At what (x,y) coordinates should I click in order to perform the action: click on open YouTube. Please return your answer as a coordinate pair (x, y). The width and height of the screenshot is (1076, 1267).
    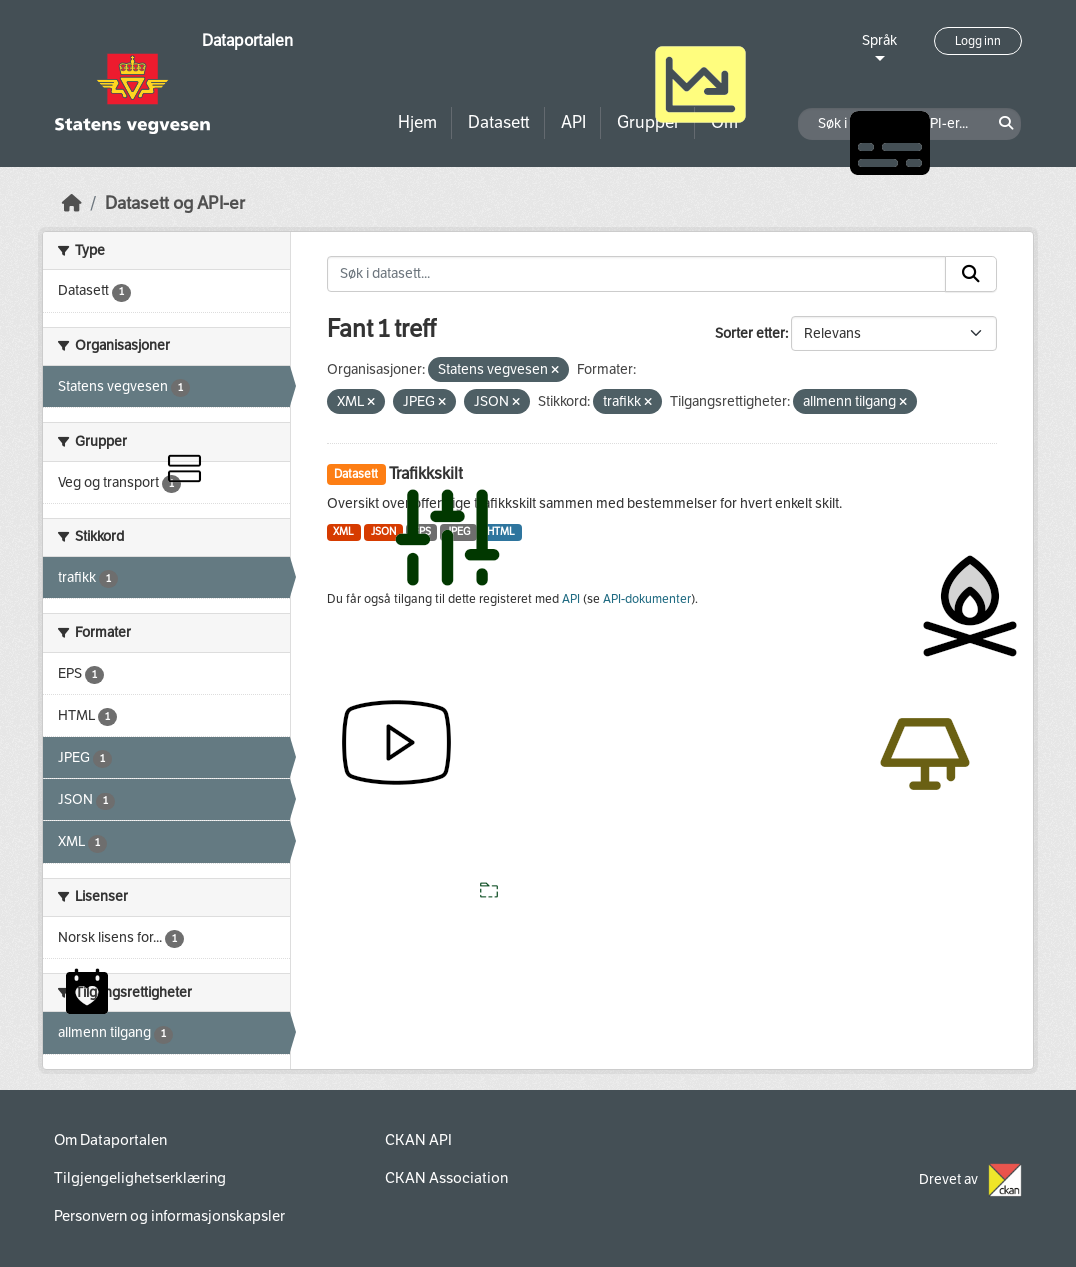
    Looking at the image, I should click on (396, 742).